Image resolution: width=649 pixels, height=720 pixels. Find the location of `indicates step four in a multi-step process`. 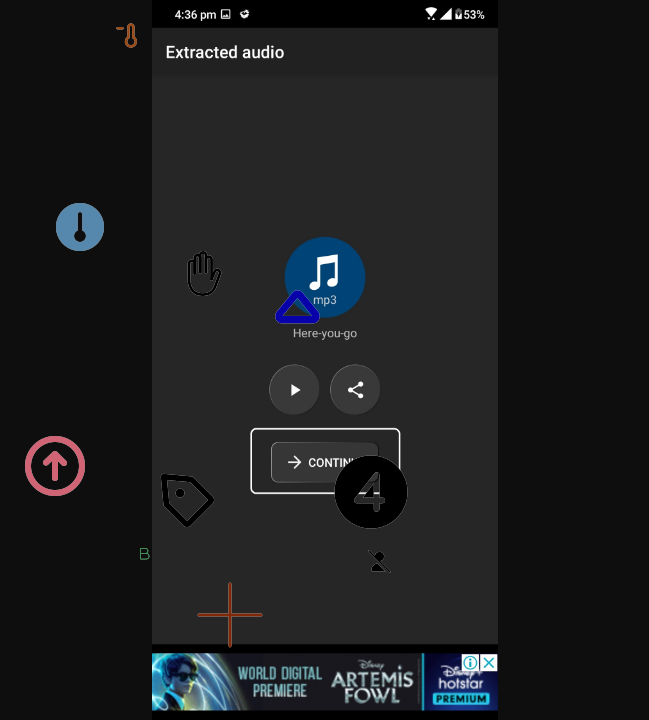

indicates step four in a multi-step process is located at coordinates (371, 492).